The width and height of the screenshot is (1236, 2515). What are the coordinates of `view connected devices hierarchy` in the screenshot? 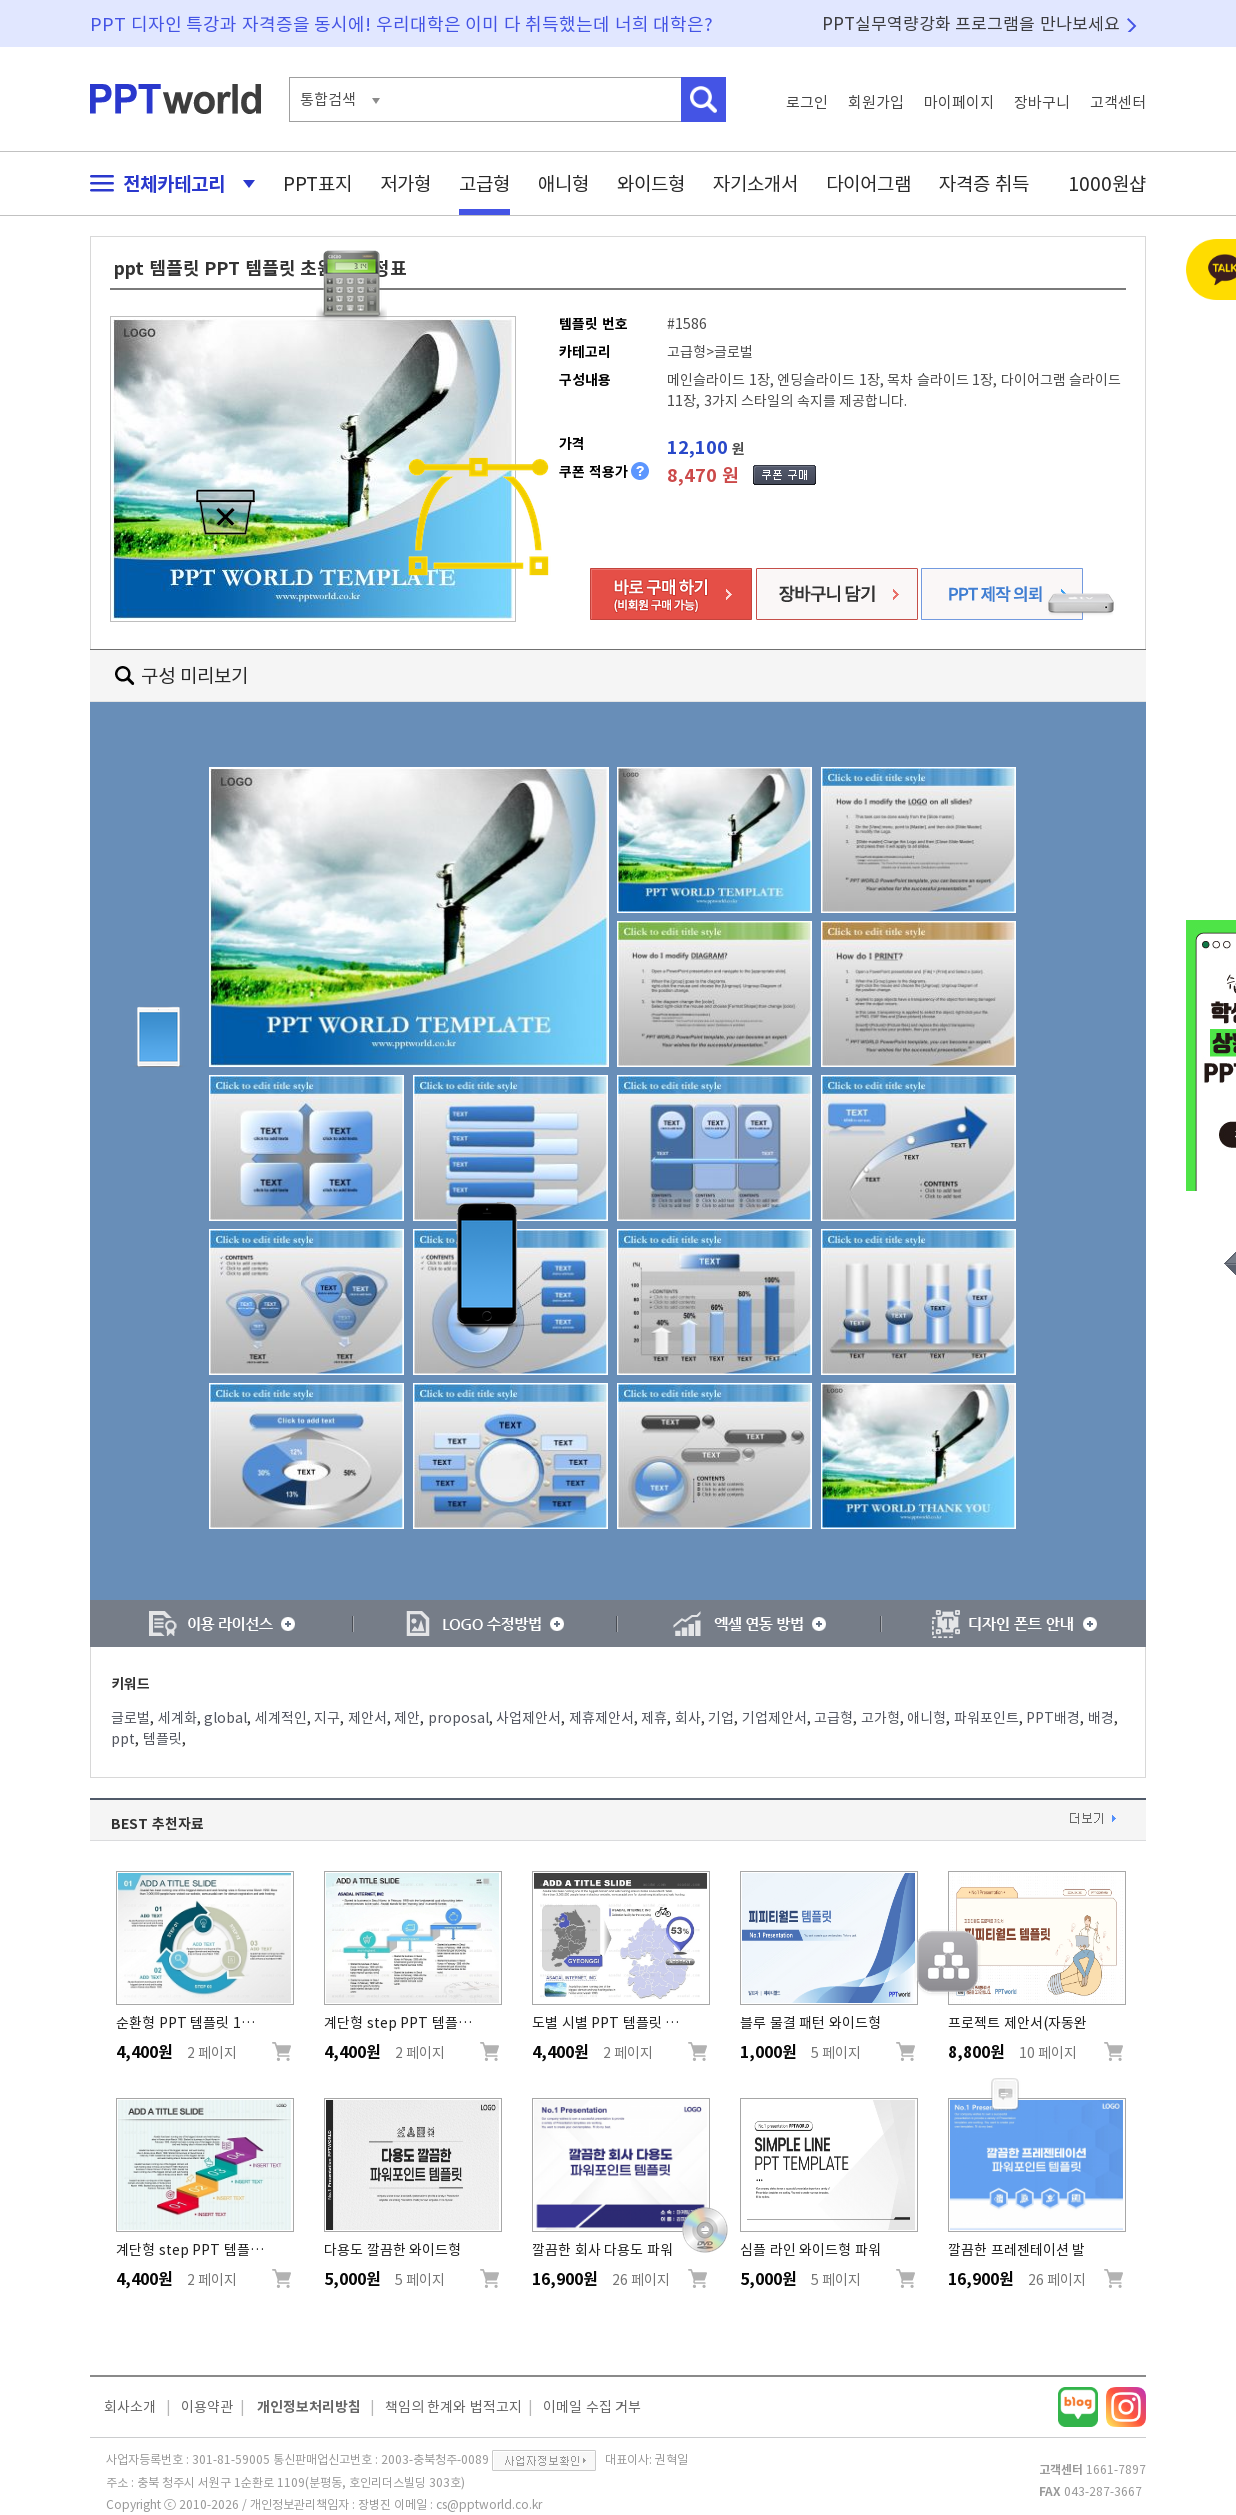 It's located at (947, 1962).